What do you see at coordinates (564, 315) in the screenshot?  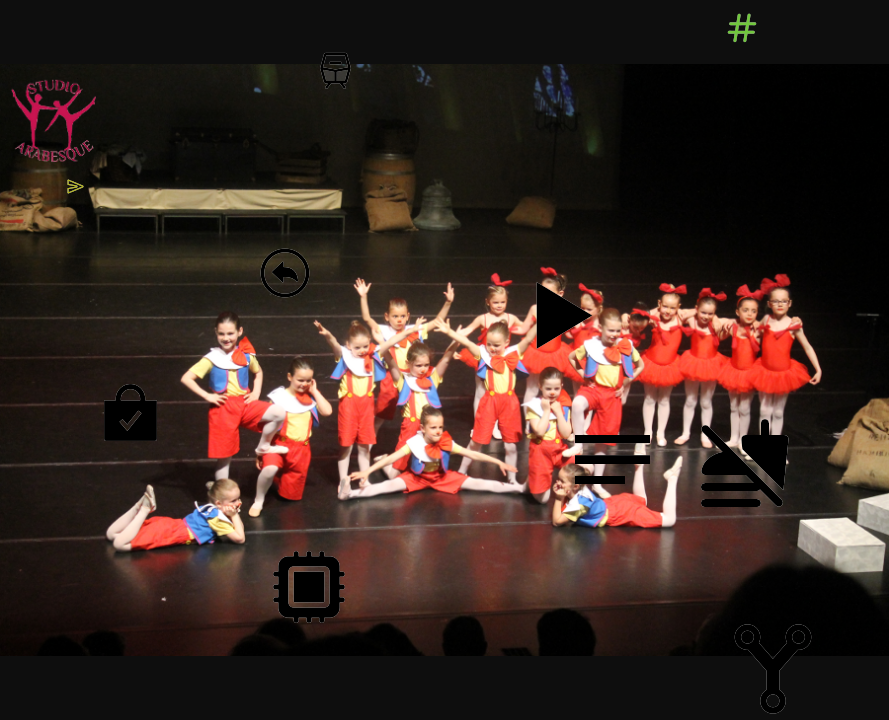 I see `start playing media` at bounding box center [564, 315].